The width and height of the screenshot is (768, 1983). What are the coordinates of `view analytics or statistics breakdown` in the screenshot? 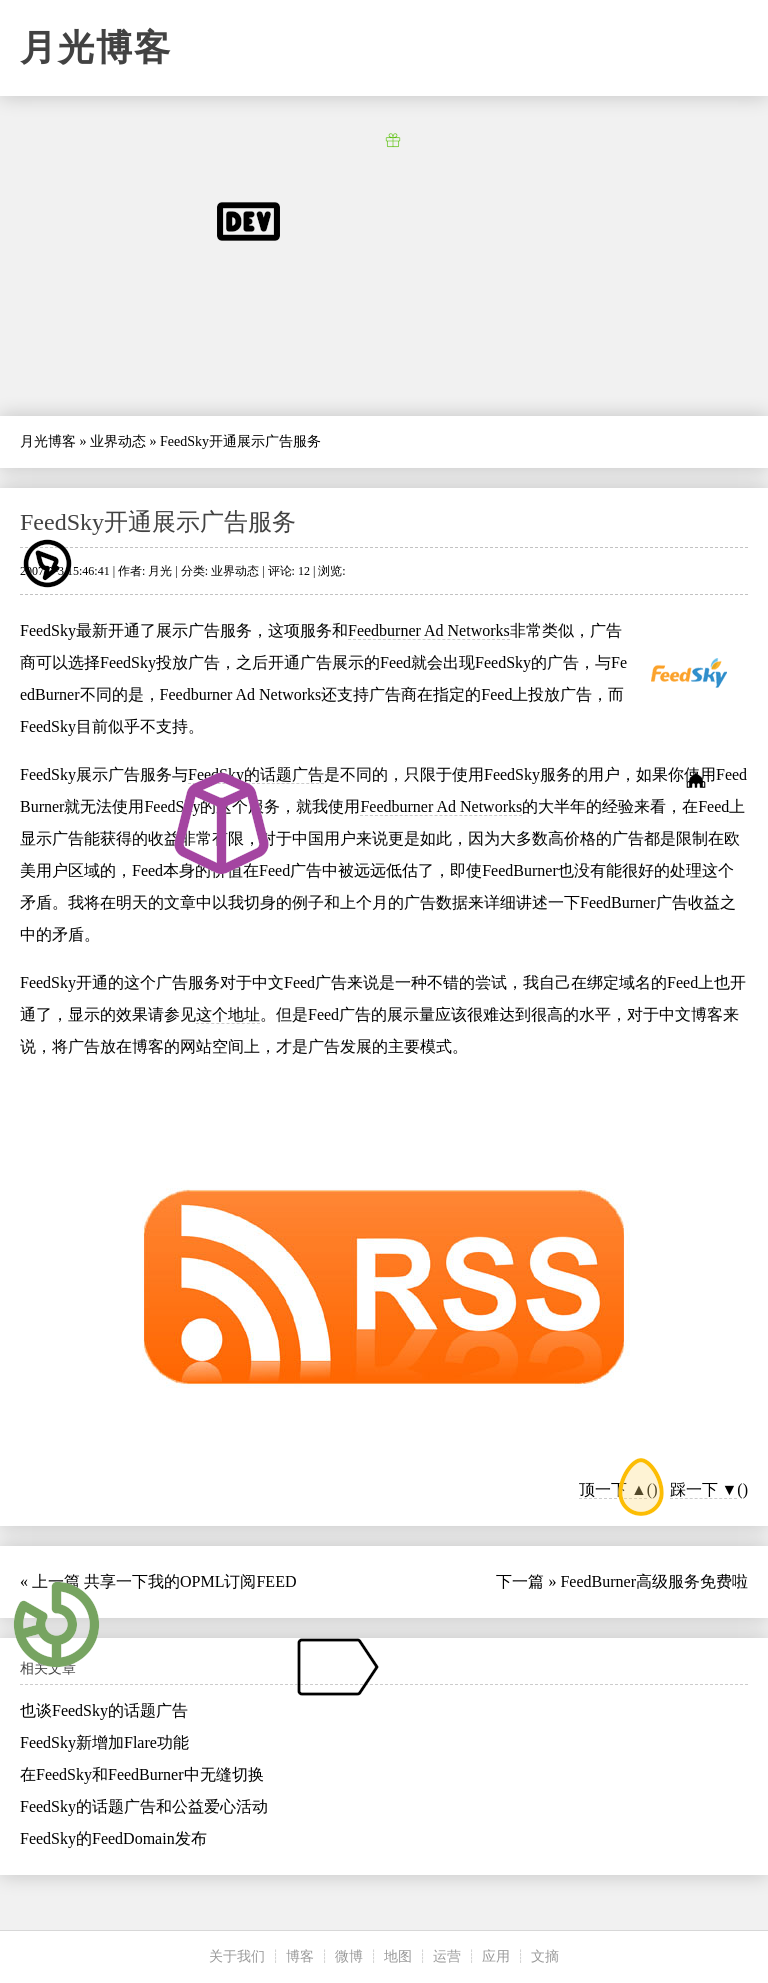 It's located at (56, 1624).